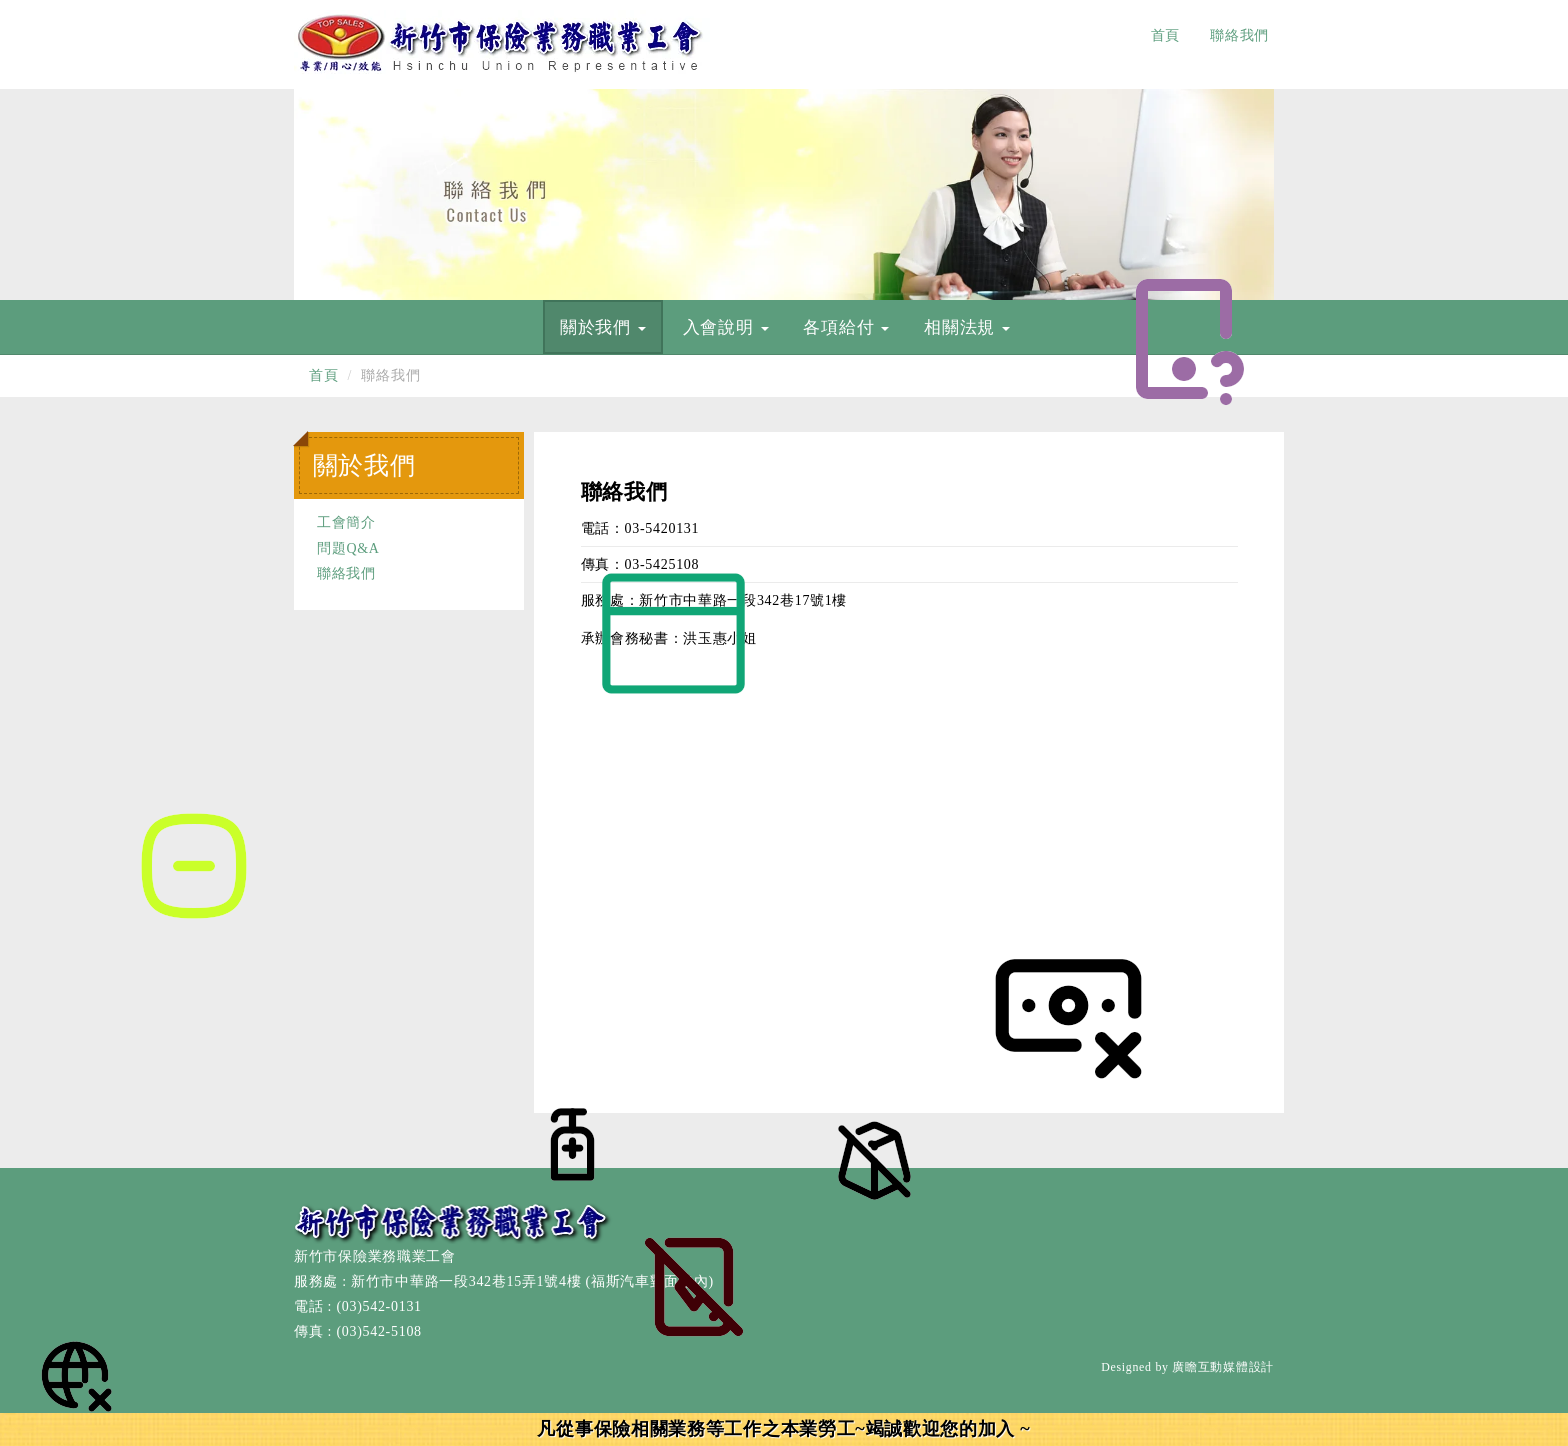 This screenshot has height=1446, width=1568. Describe the element at coordinates (874, 1161) in the screenshot. I see `disable 3D view frustum or perspective mode` at that location.